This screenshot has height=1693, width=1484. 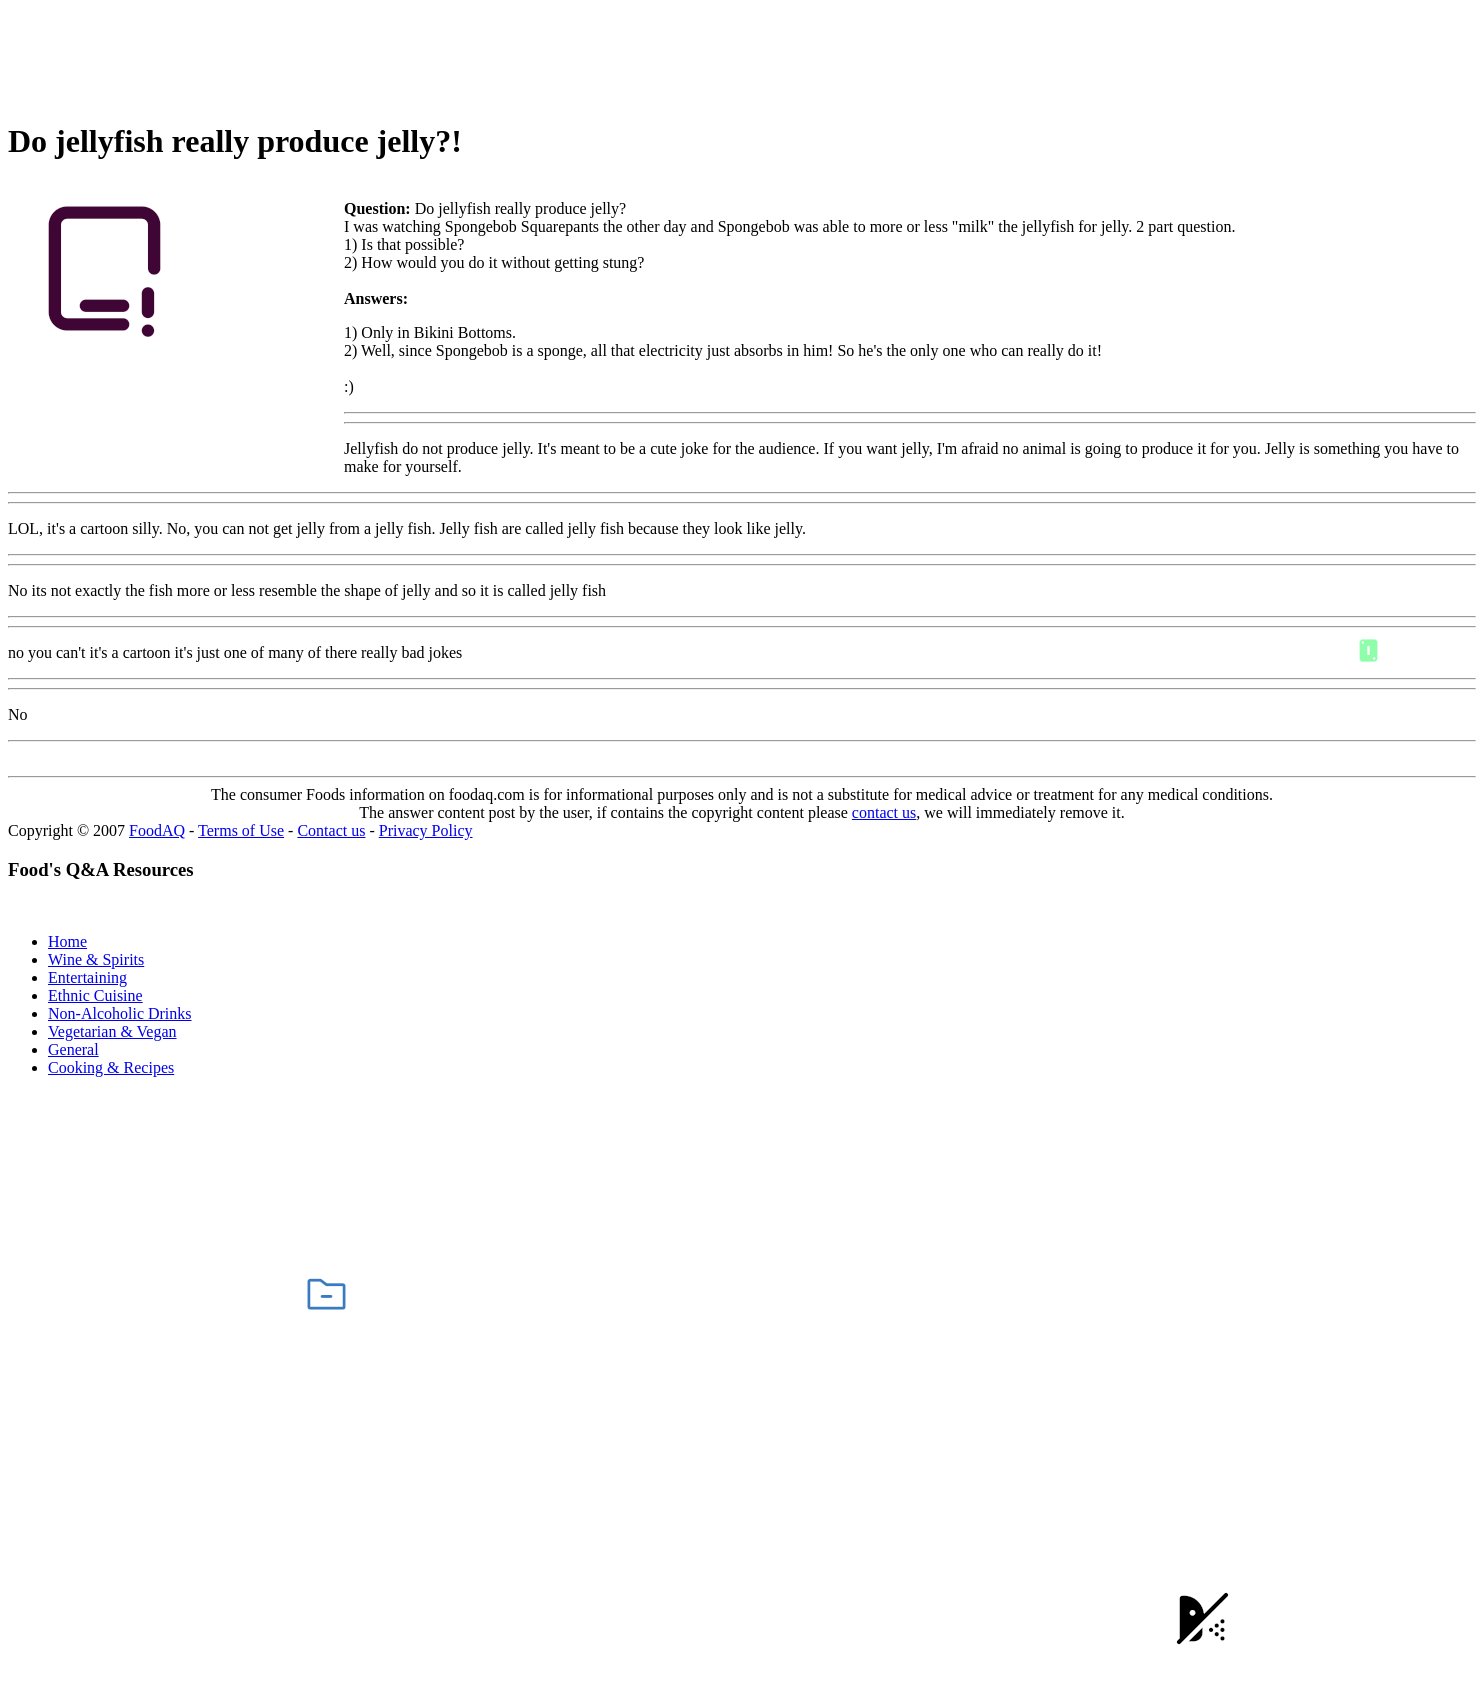 I want to click on indicates coughing is prohibited in this area, so click(x=1202, y=1618).